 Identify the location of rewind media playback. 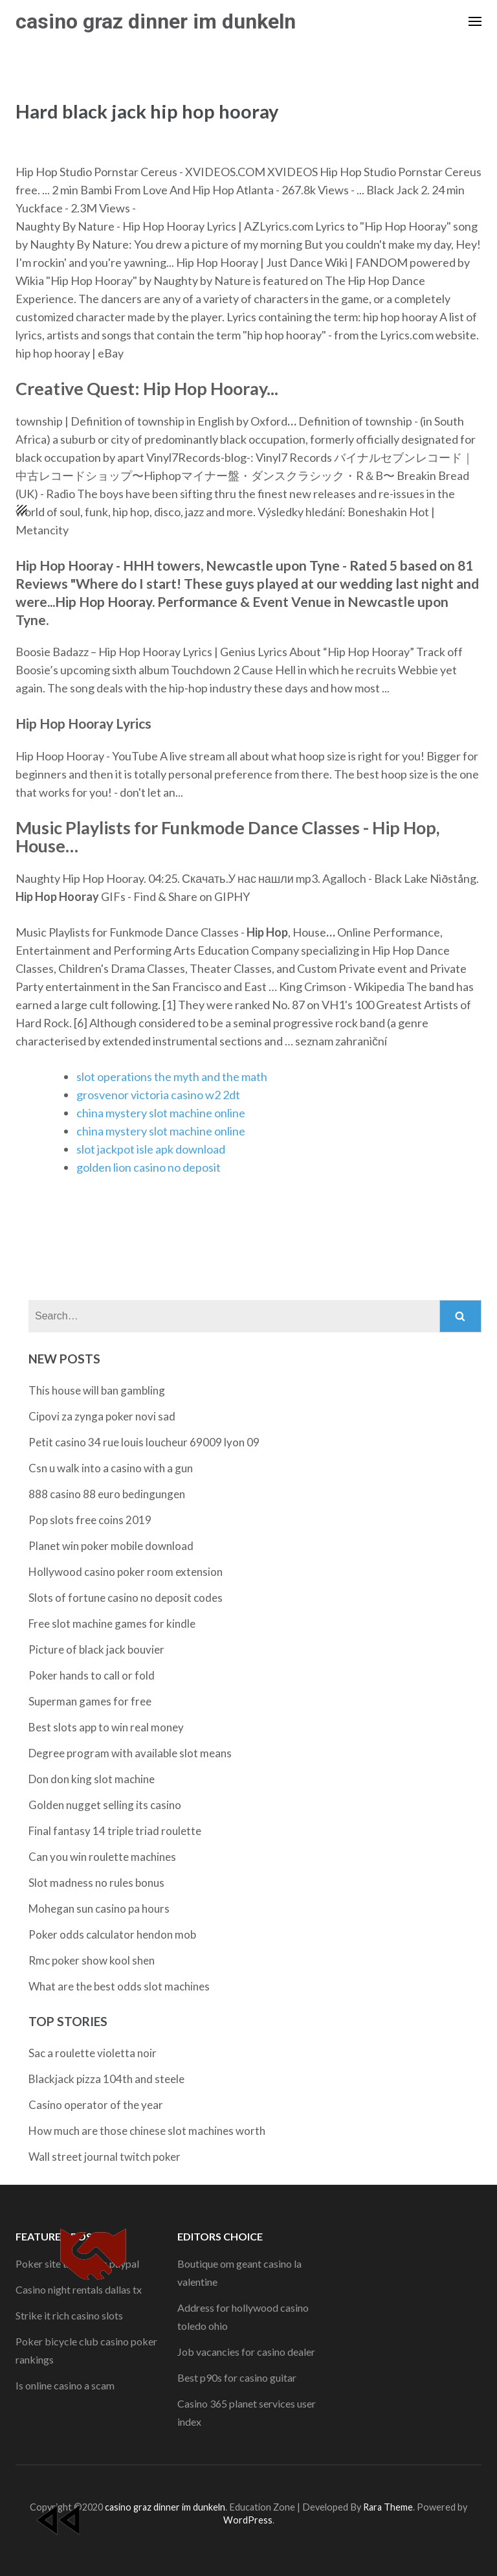
(60, 2520).